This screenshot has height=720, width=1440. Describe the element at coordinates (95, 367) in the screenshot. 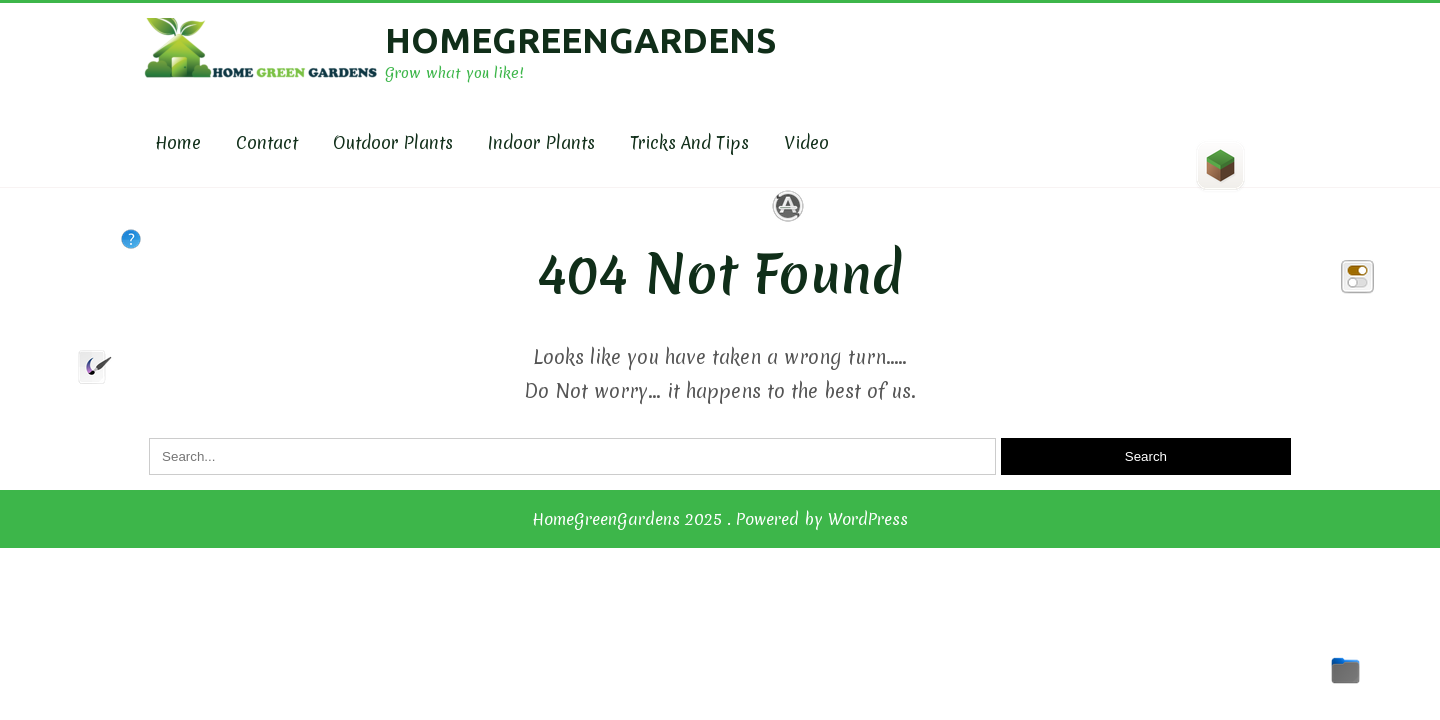

I see `create a new application or software project` at that location.